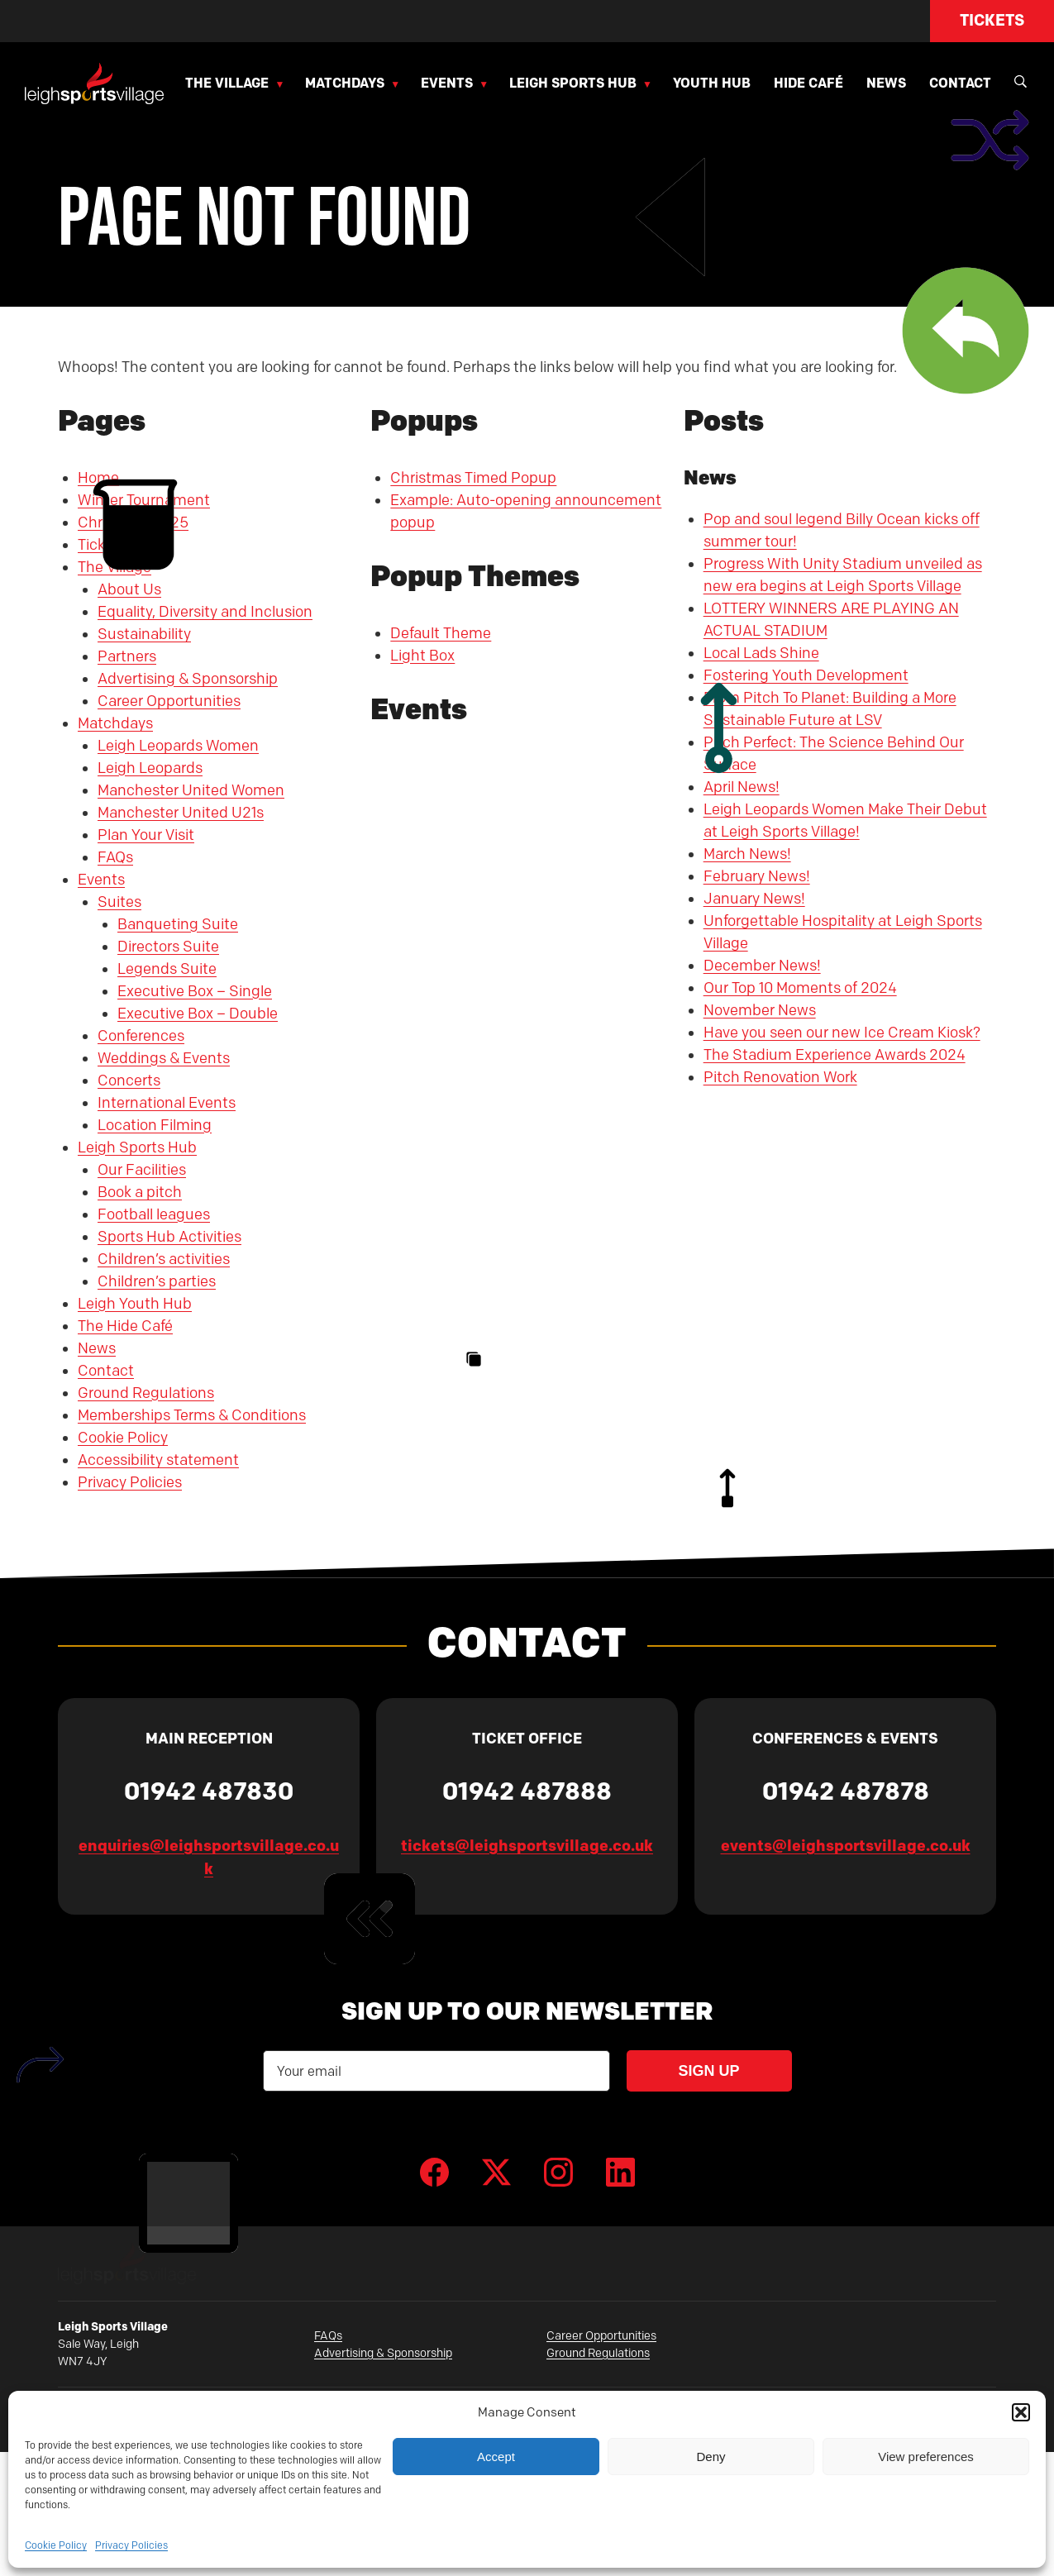  I want to click on access experimental or beta features, so click(135, 524).